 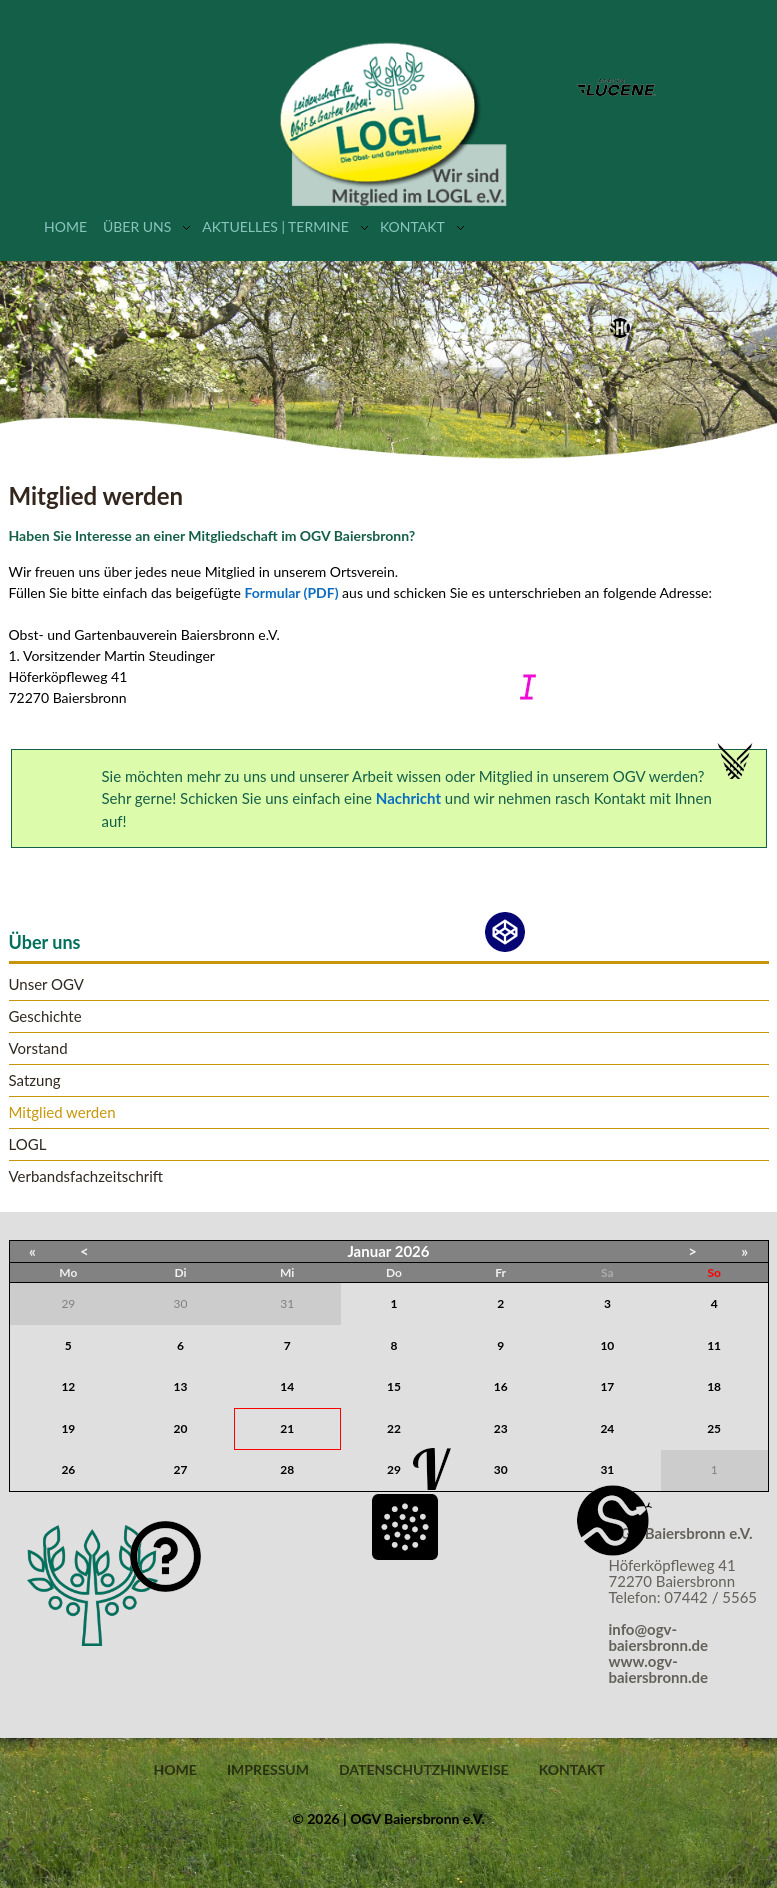 What do you see at coordinates (165, 1556) in the screenshot?
I see `access help or FAQ section` at bounding box center [165, 1556].